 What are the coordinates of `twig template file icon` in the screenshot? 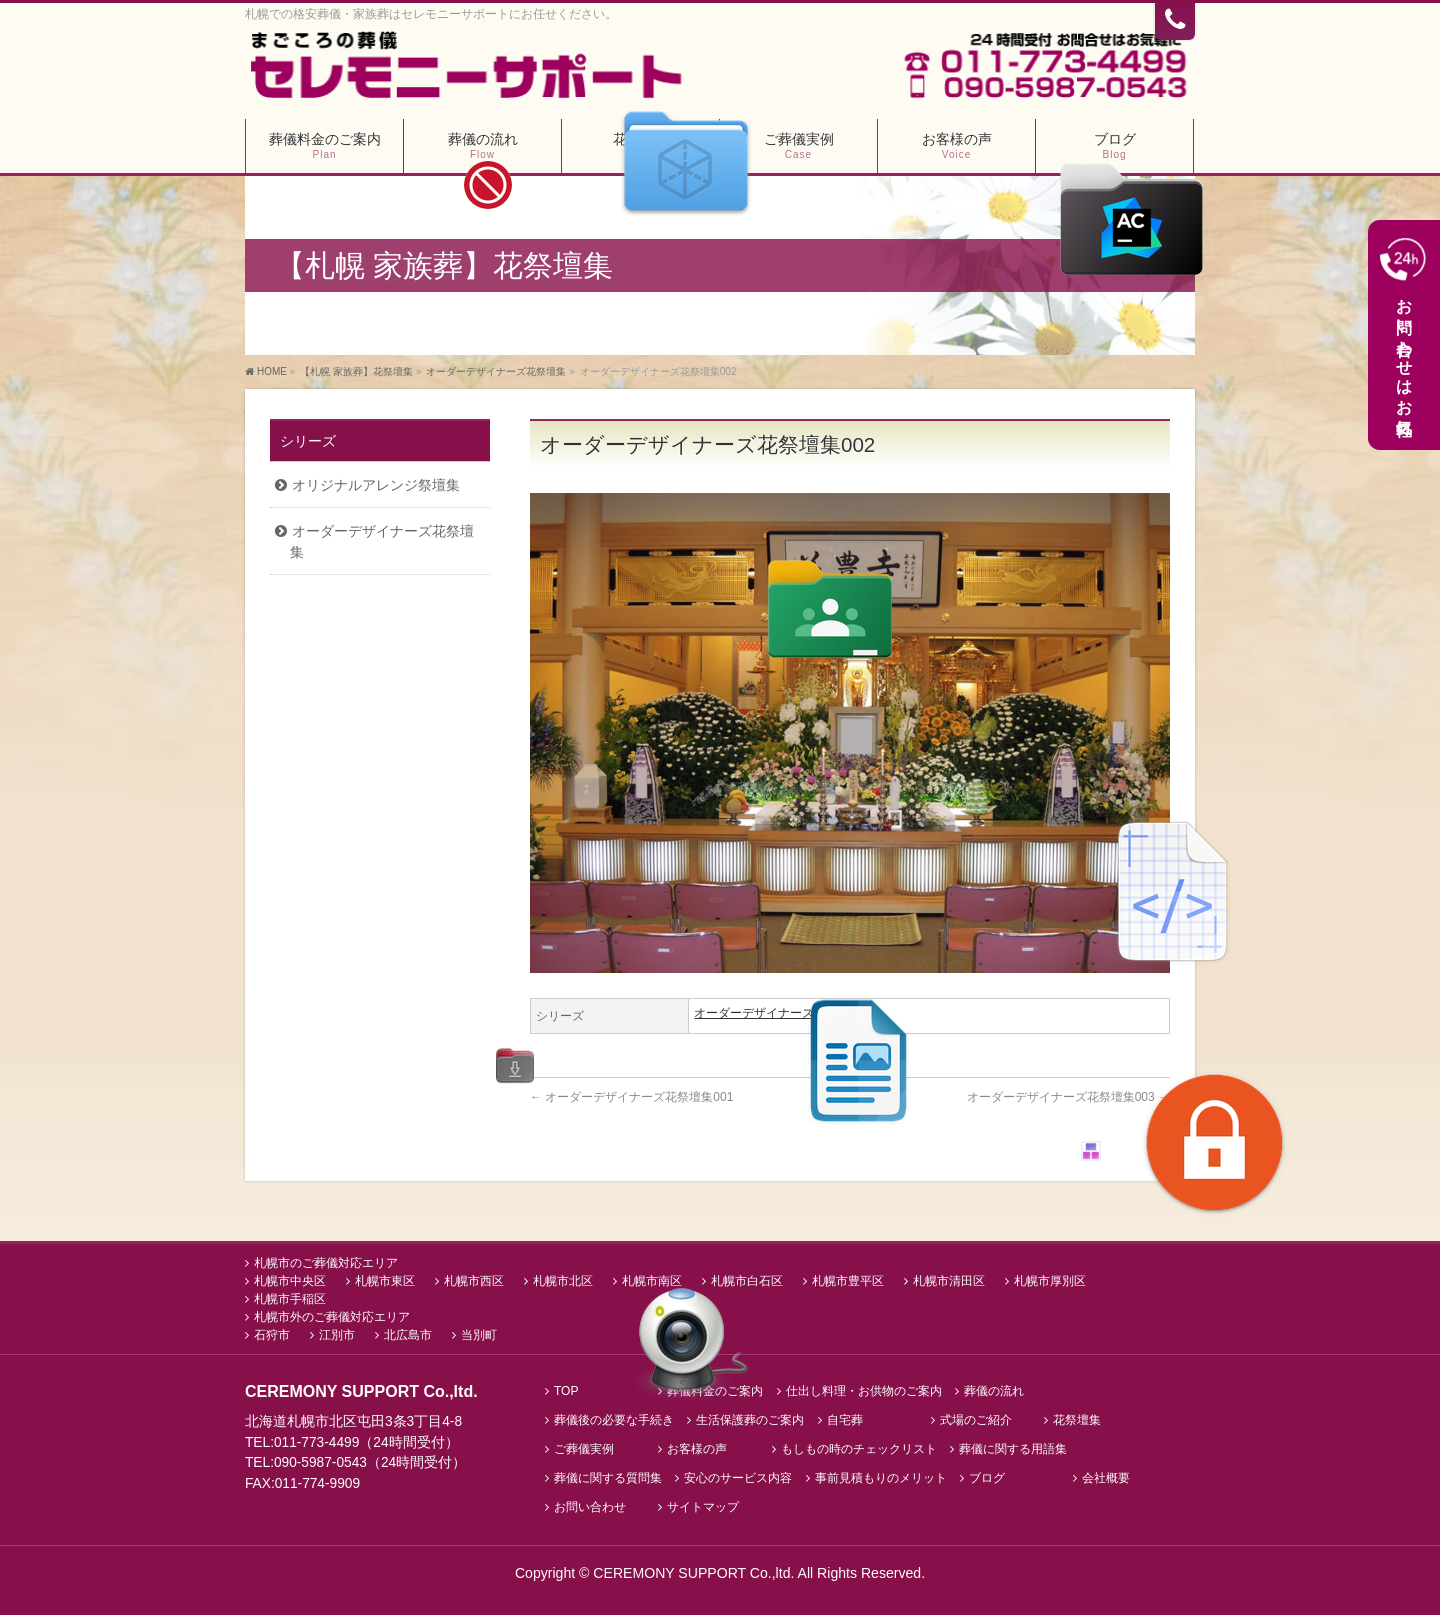 It's located at (1172, 891).